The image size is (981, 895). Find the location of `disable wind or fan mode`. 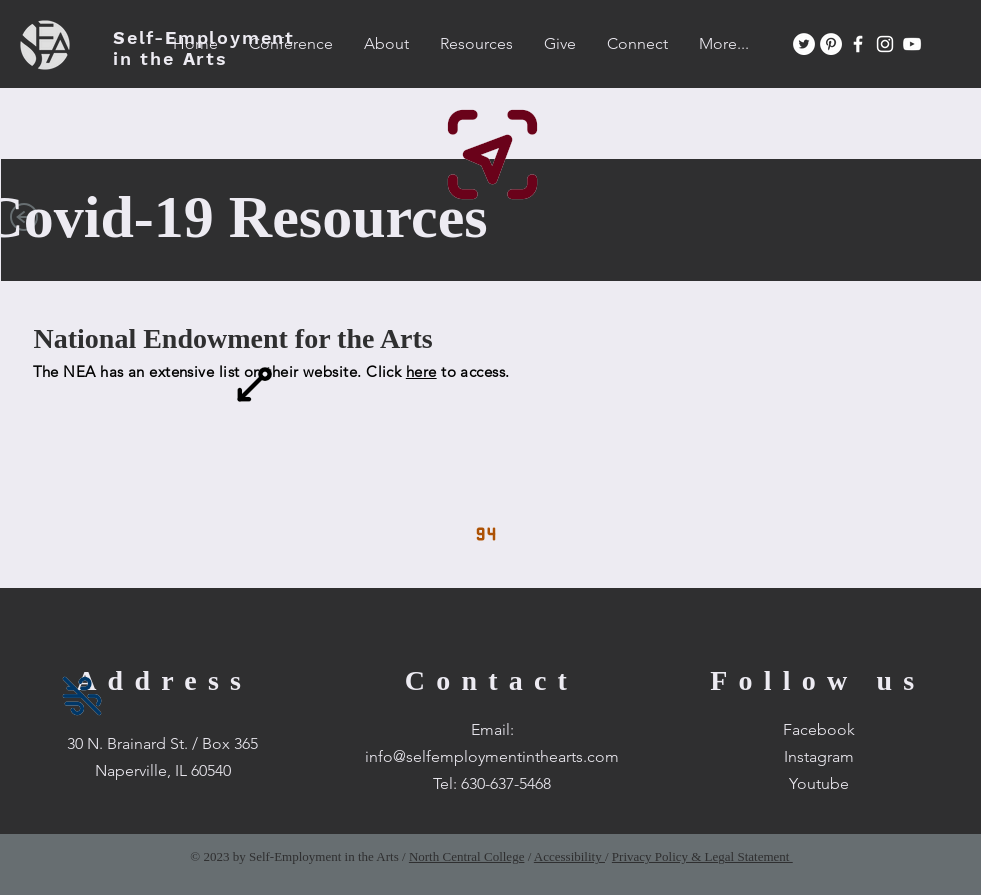

disable wind or fan mode is located at coordinates (82, 696).